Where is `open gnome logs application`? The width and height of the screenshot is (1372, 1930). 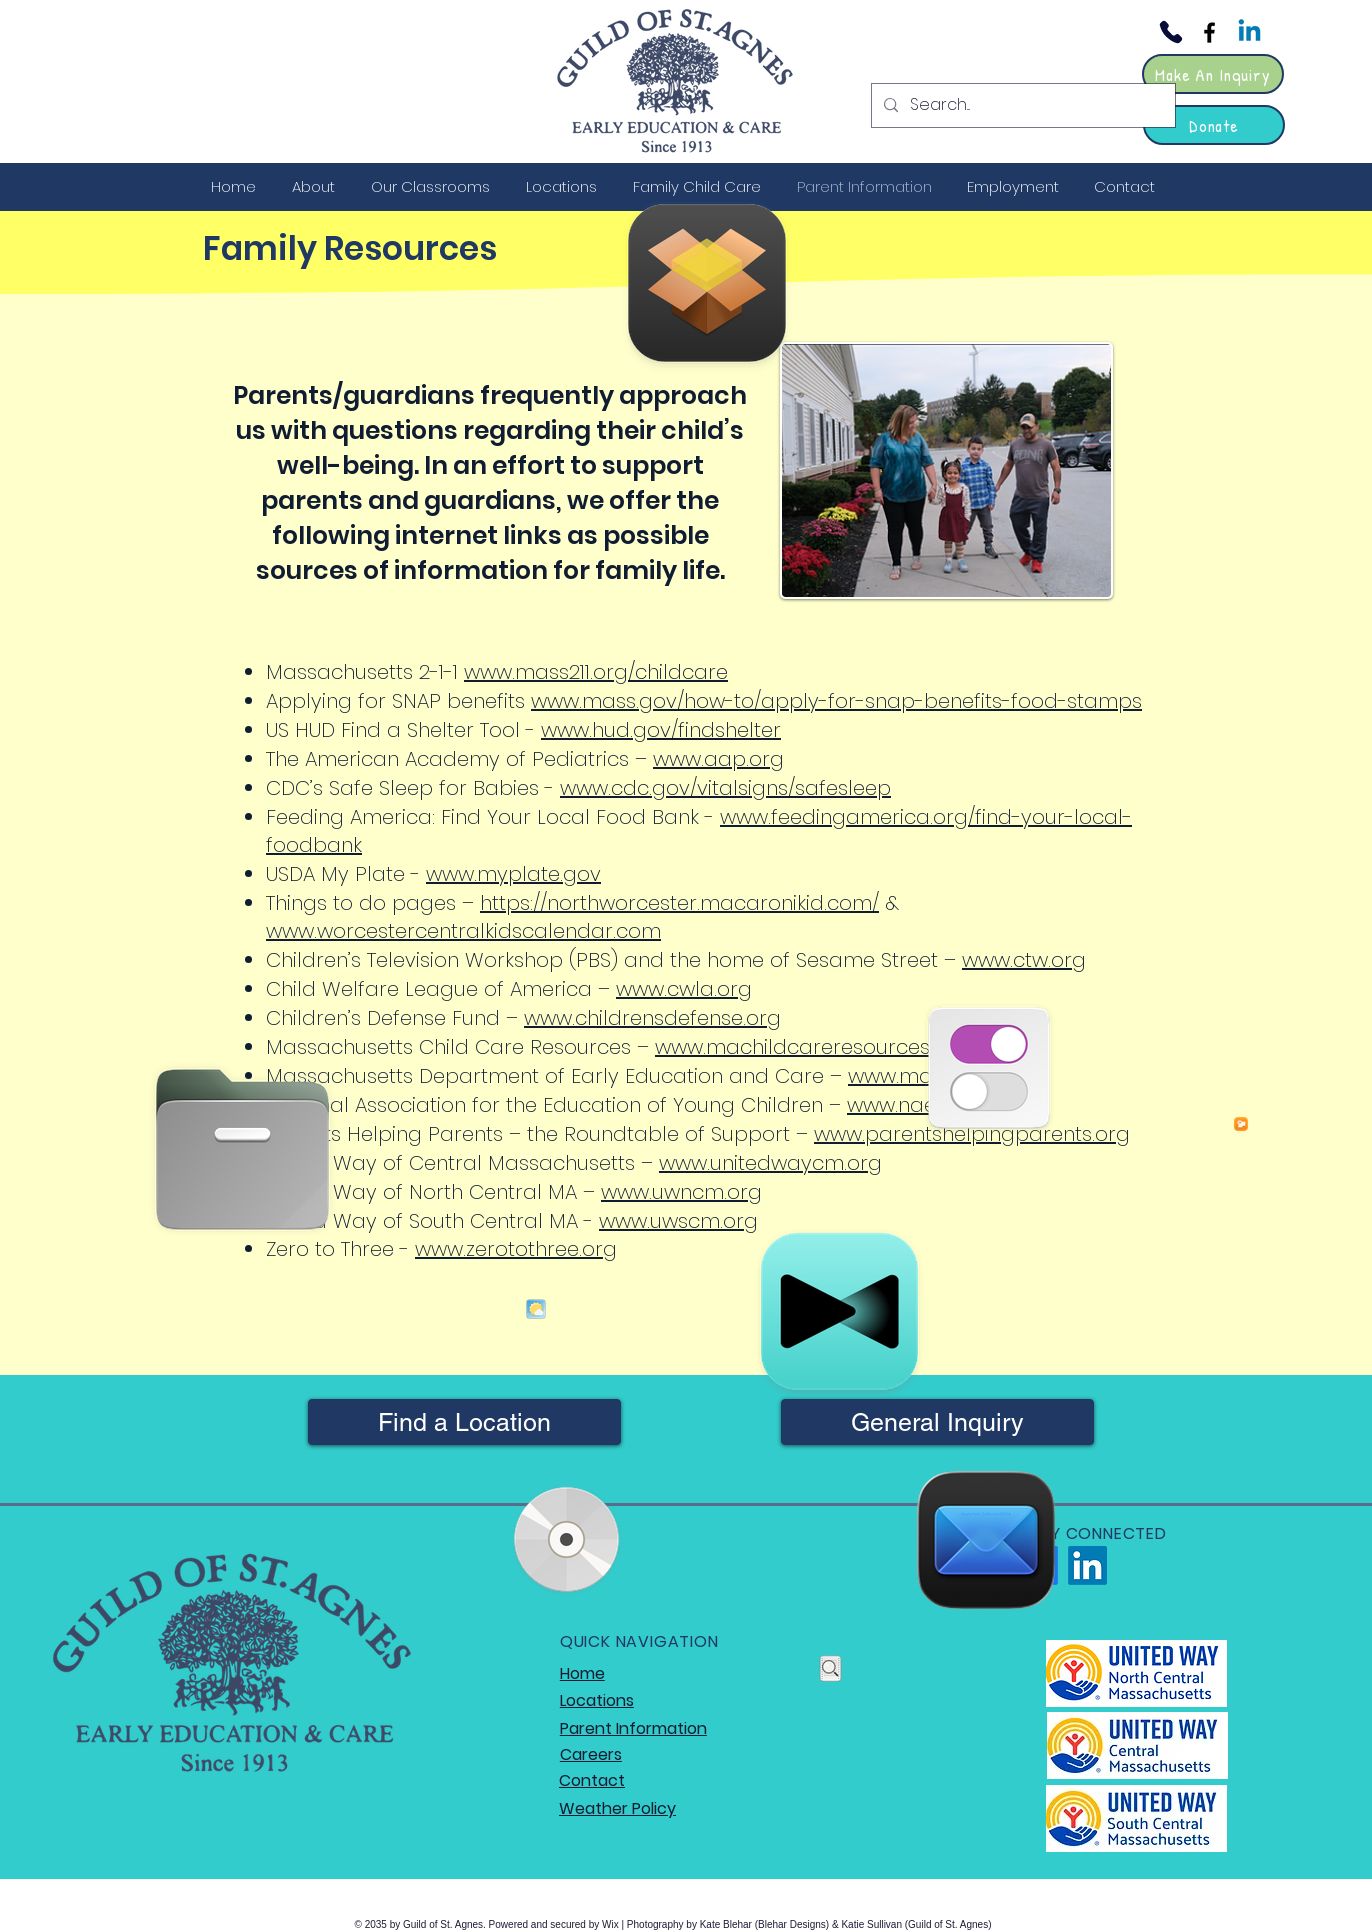
open gnome logs application is located at coordinates (830, 1668).